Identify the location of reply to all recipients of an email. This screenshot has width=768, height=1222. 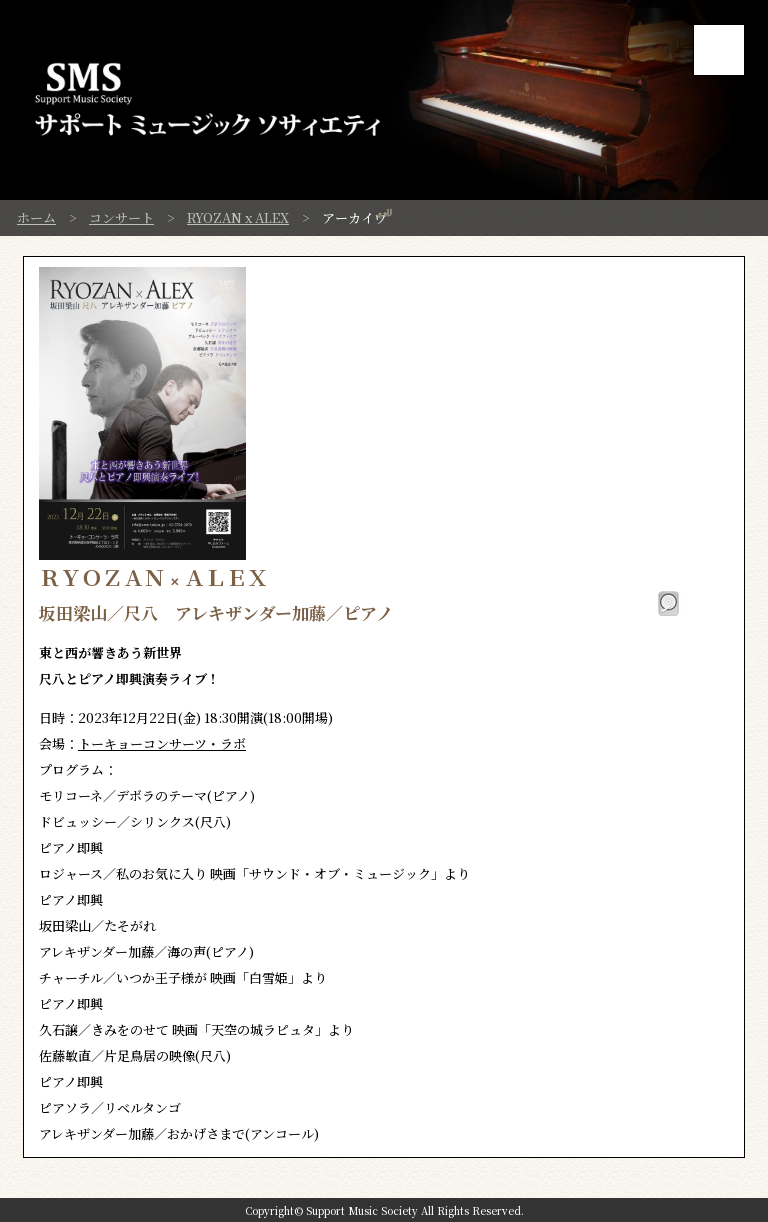
(383, 212).